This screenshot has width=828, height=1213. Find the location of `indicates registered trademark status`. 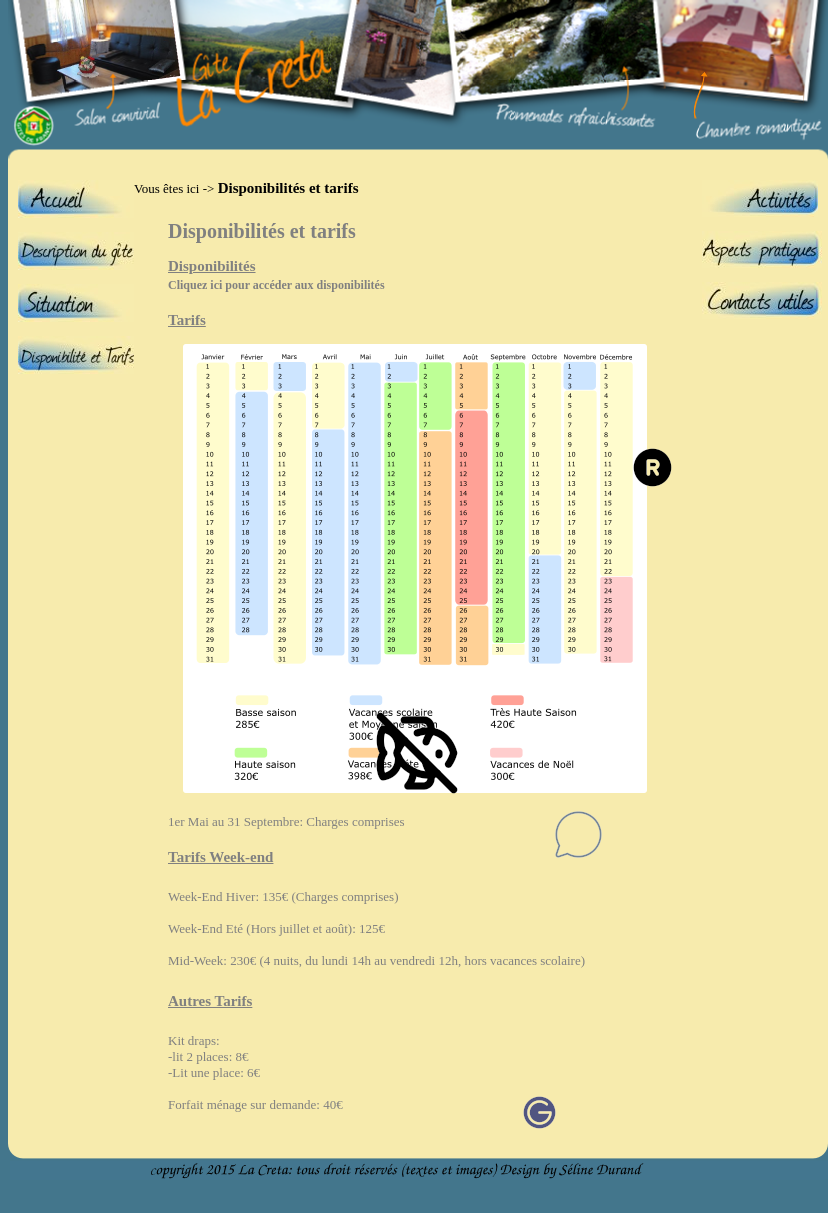

indicates registered trademark status is located at coordinates (652, 467).